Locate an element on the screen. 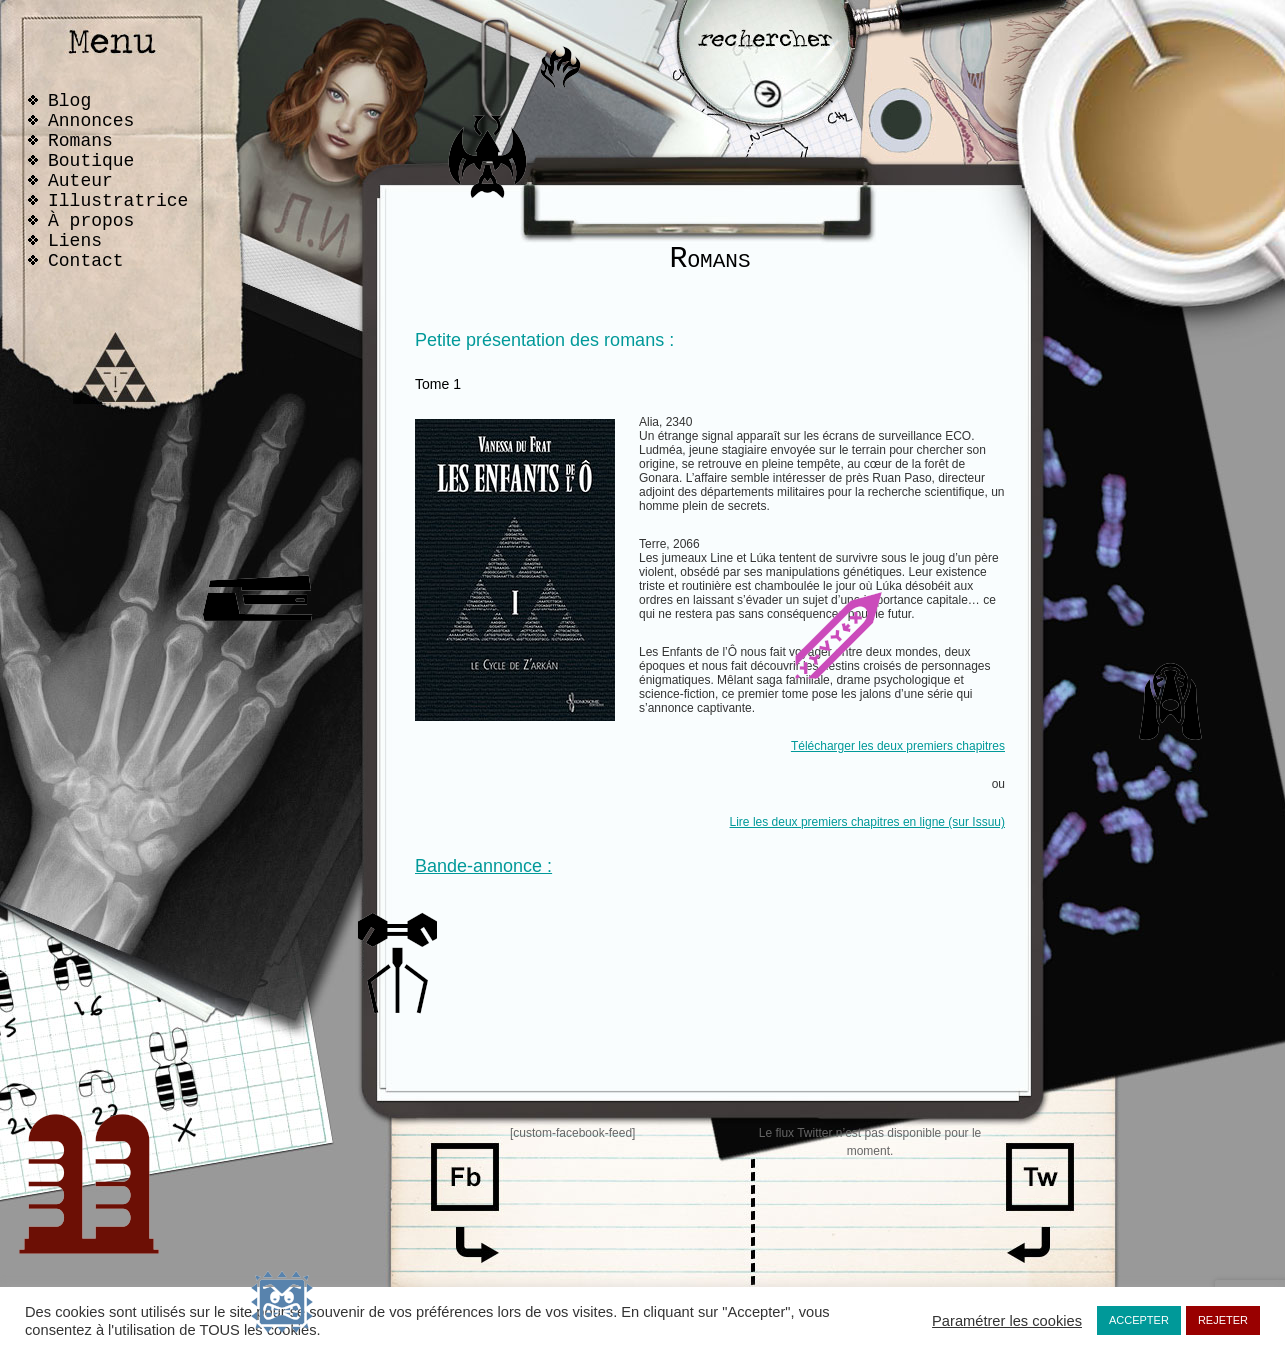 This screenshot has width=1285, height=1354. represents a data center or server infrastructure is located at coordinates (89, 1184).